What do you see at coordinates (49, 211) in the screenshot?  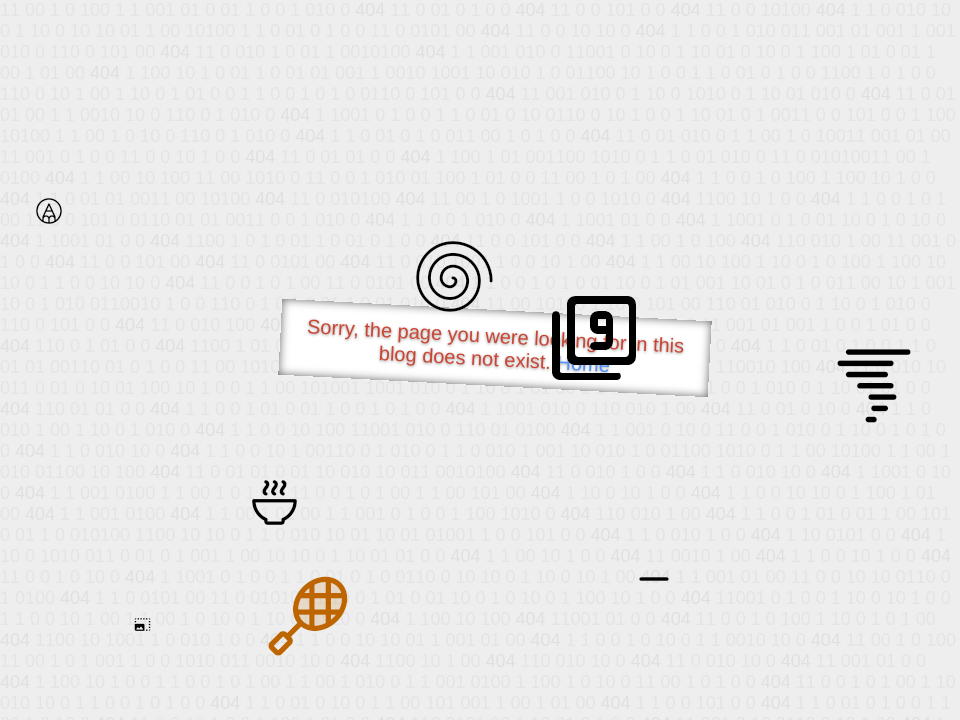 I see `edit your profile` at bounding box center [49, 211].